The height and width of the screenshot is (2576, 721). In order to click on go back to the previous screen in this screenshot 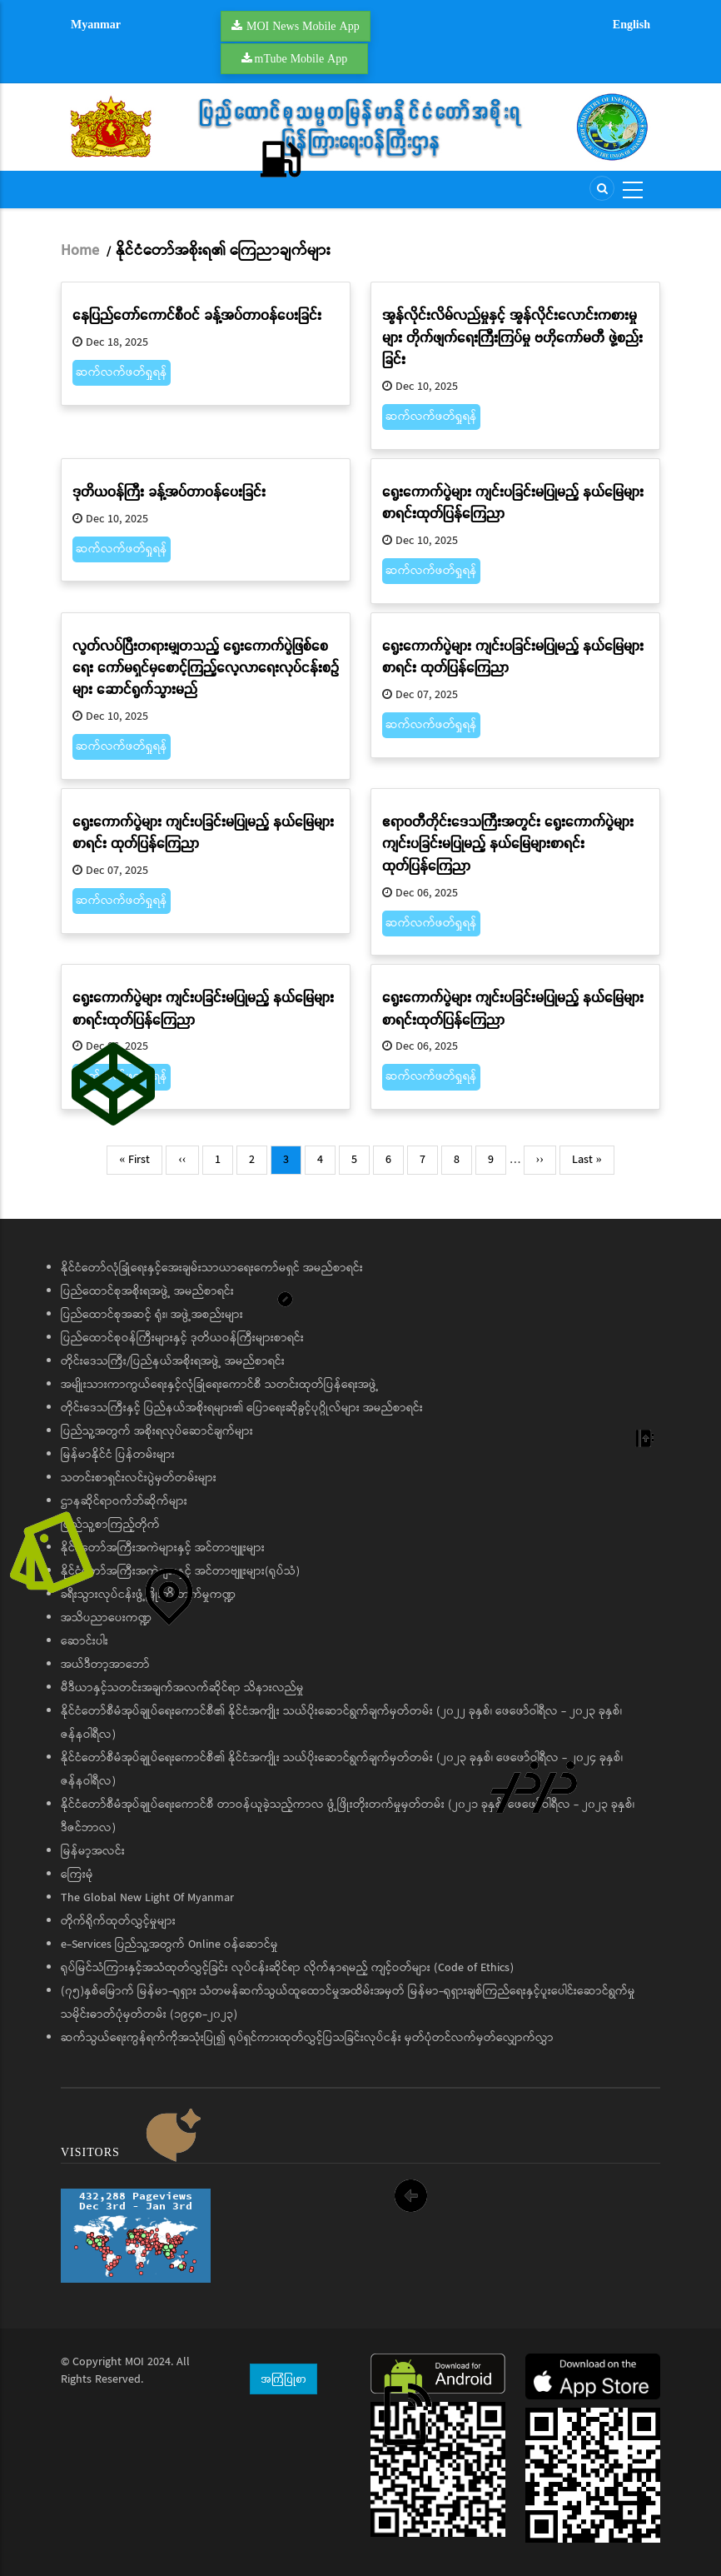, I will do `click(410, 2195)`.